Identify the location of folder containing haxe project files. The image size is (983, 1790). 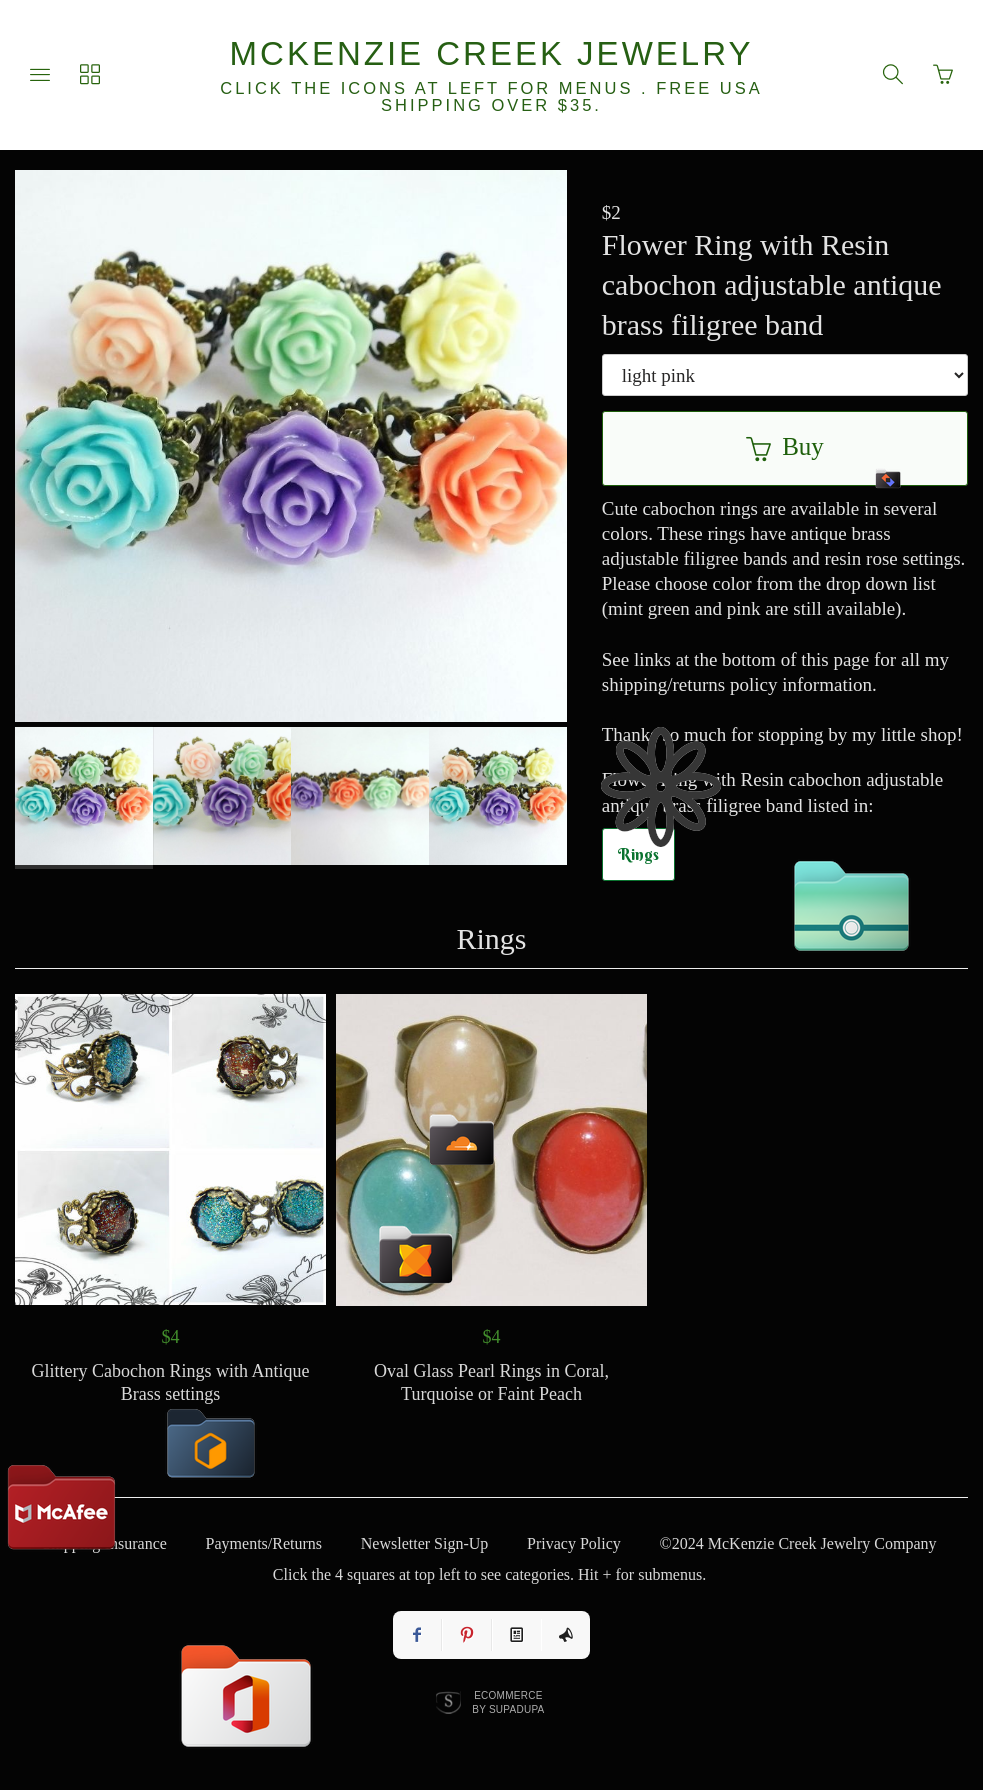
(415, 1256).